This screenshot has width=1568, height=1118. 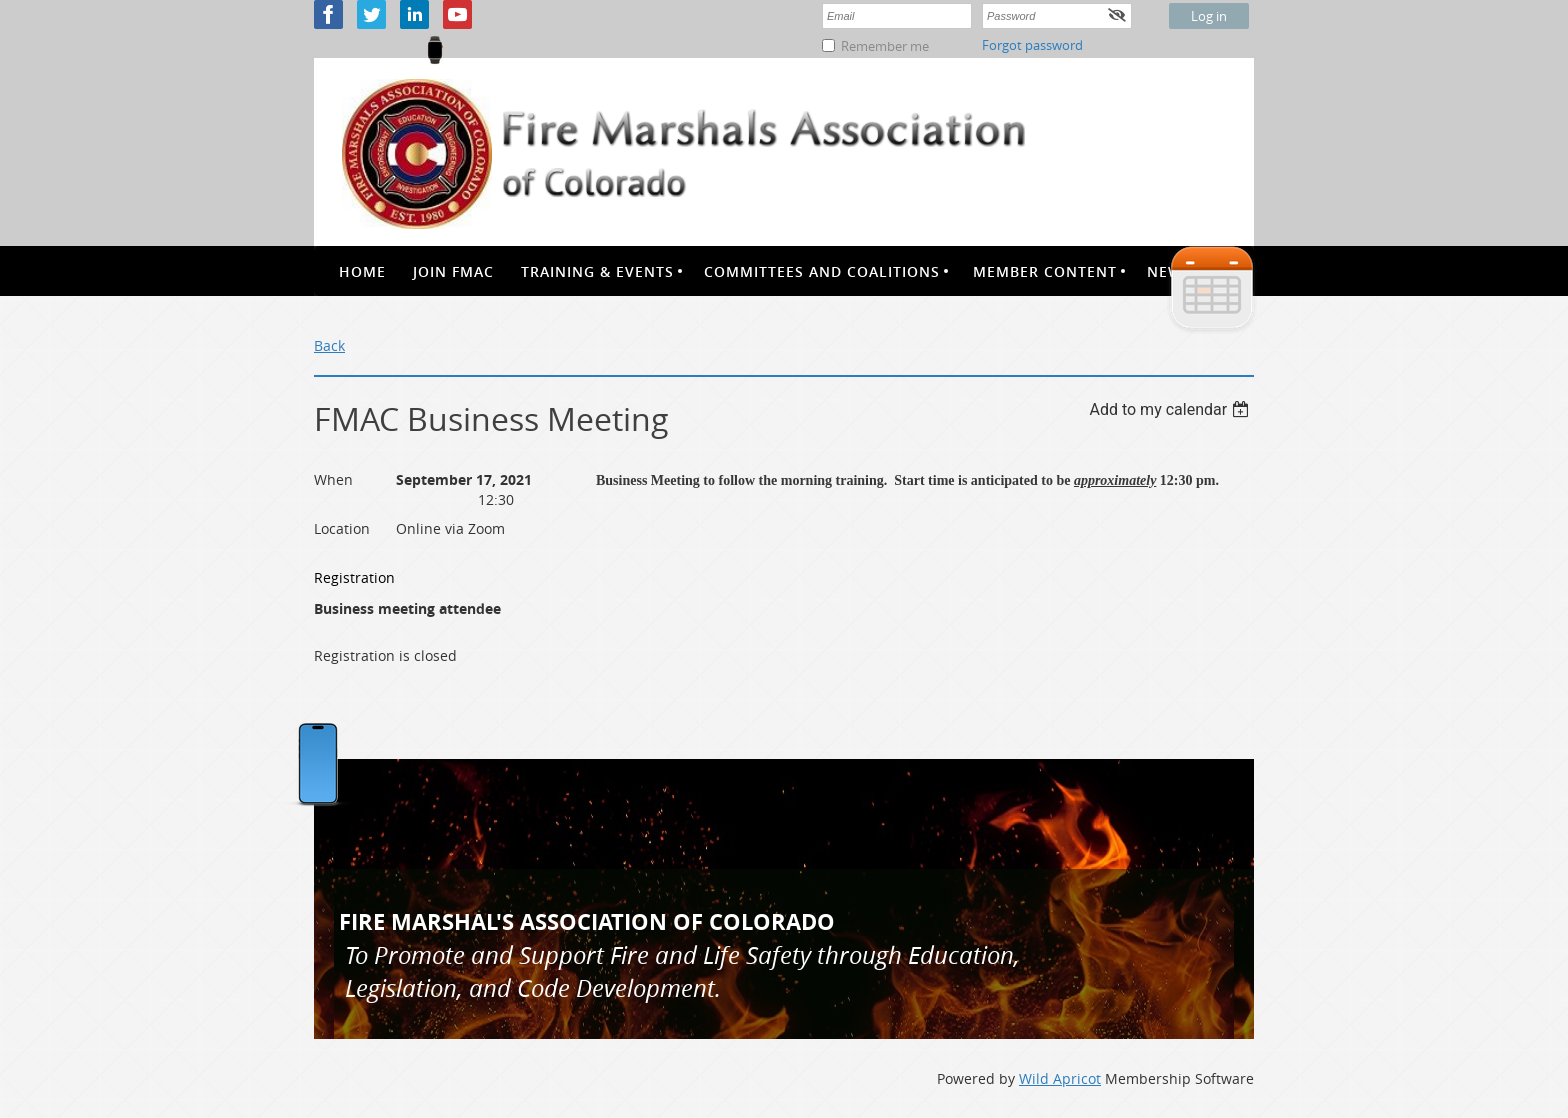 I want to click on apple watch se device icon, so click(x=435, y=50).